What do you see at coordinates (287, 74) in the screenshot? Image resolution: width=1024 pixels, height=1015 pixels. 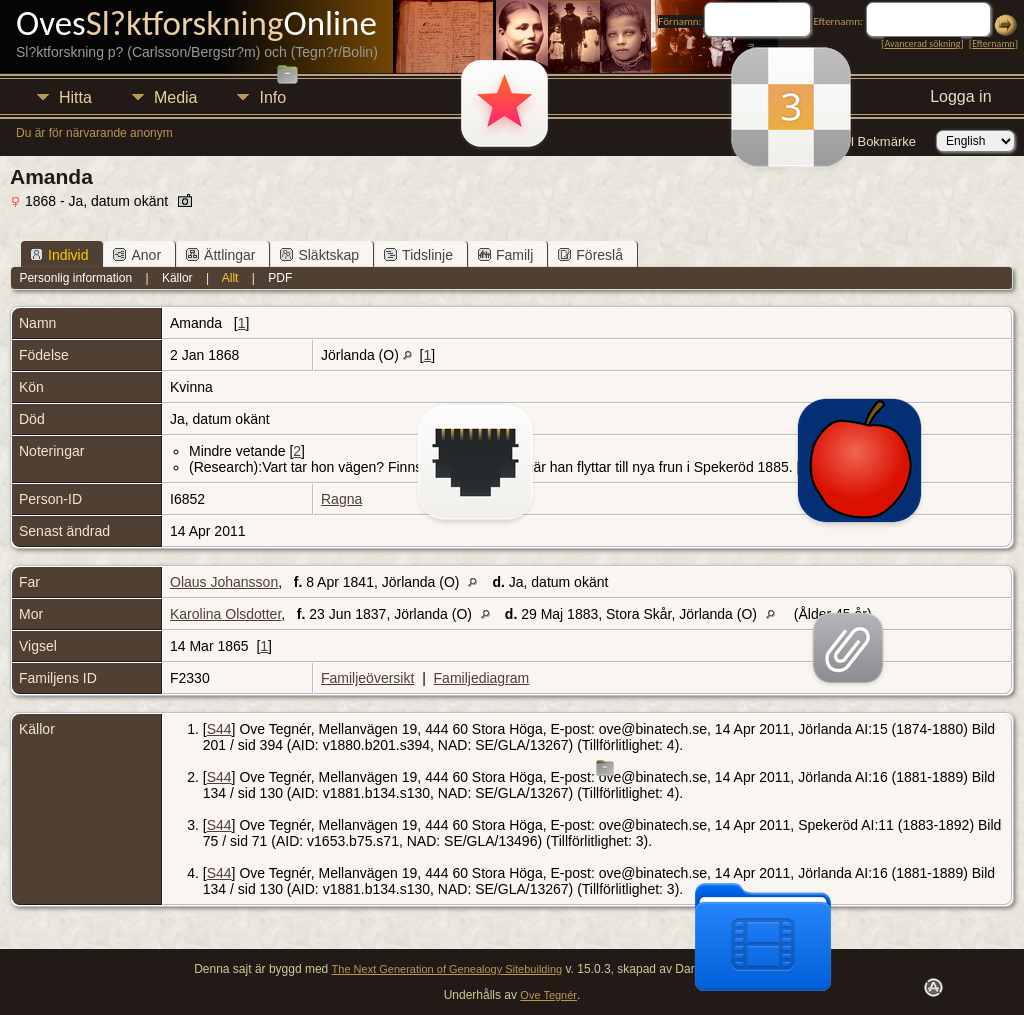 I see `open the file manager` at bounding box center [287, 74].